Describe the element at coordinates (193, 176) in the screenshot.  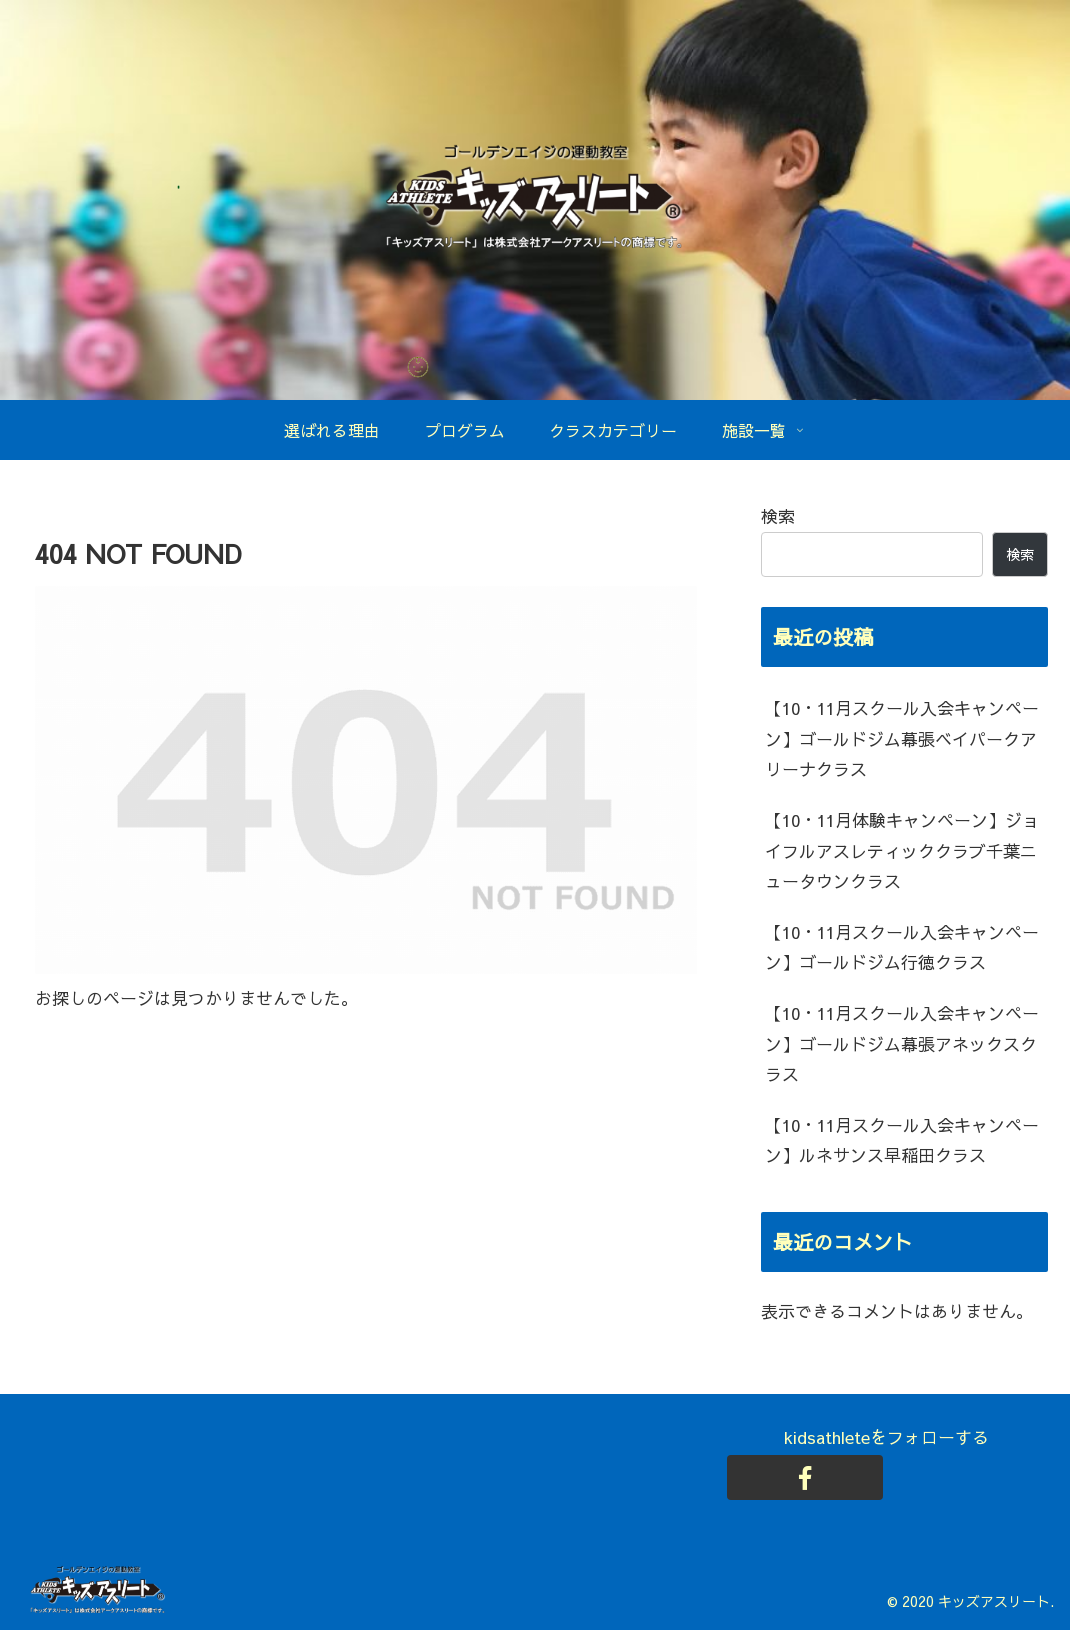
I see `indicates no cellular signal available` at that location.